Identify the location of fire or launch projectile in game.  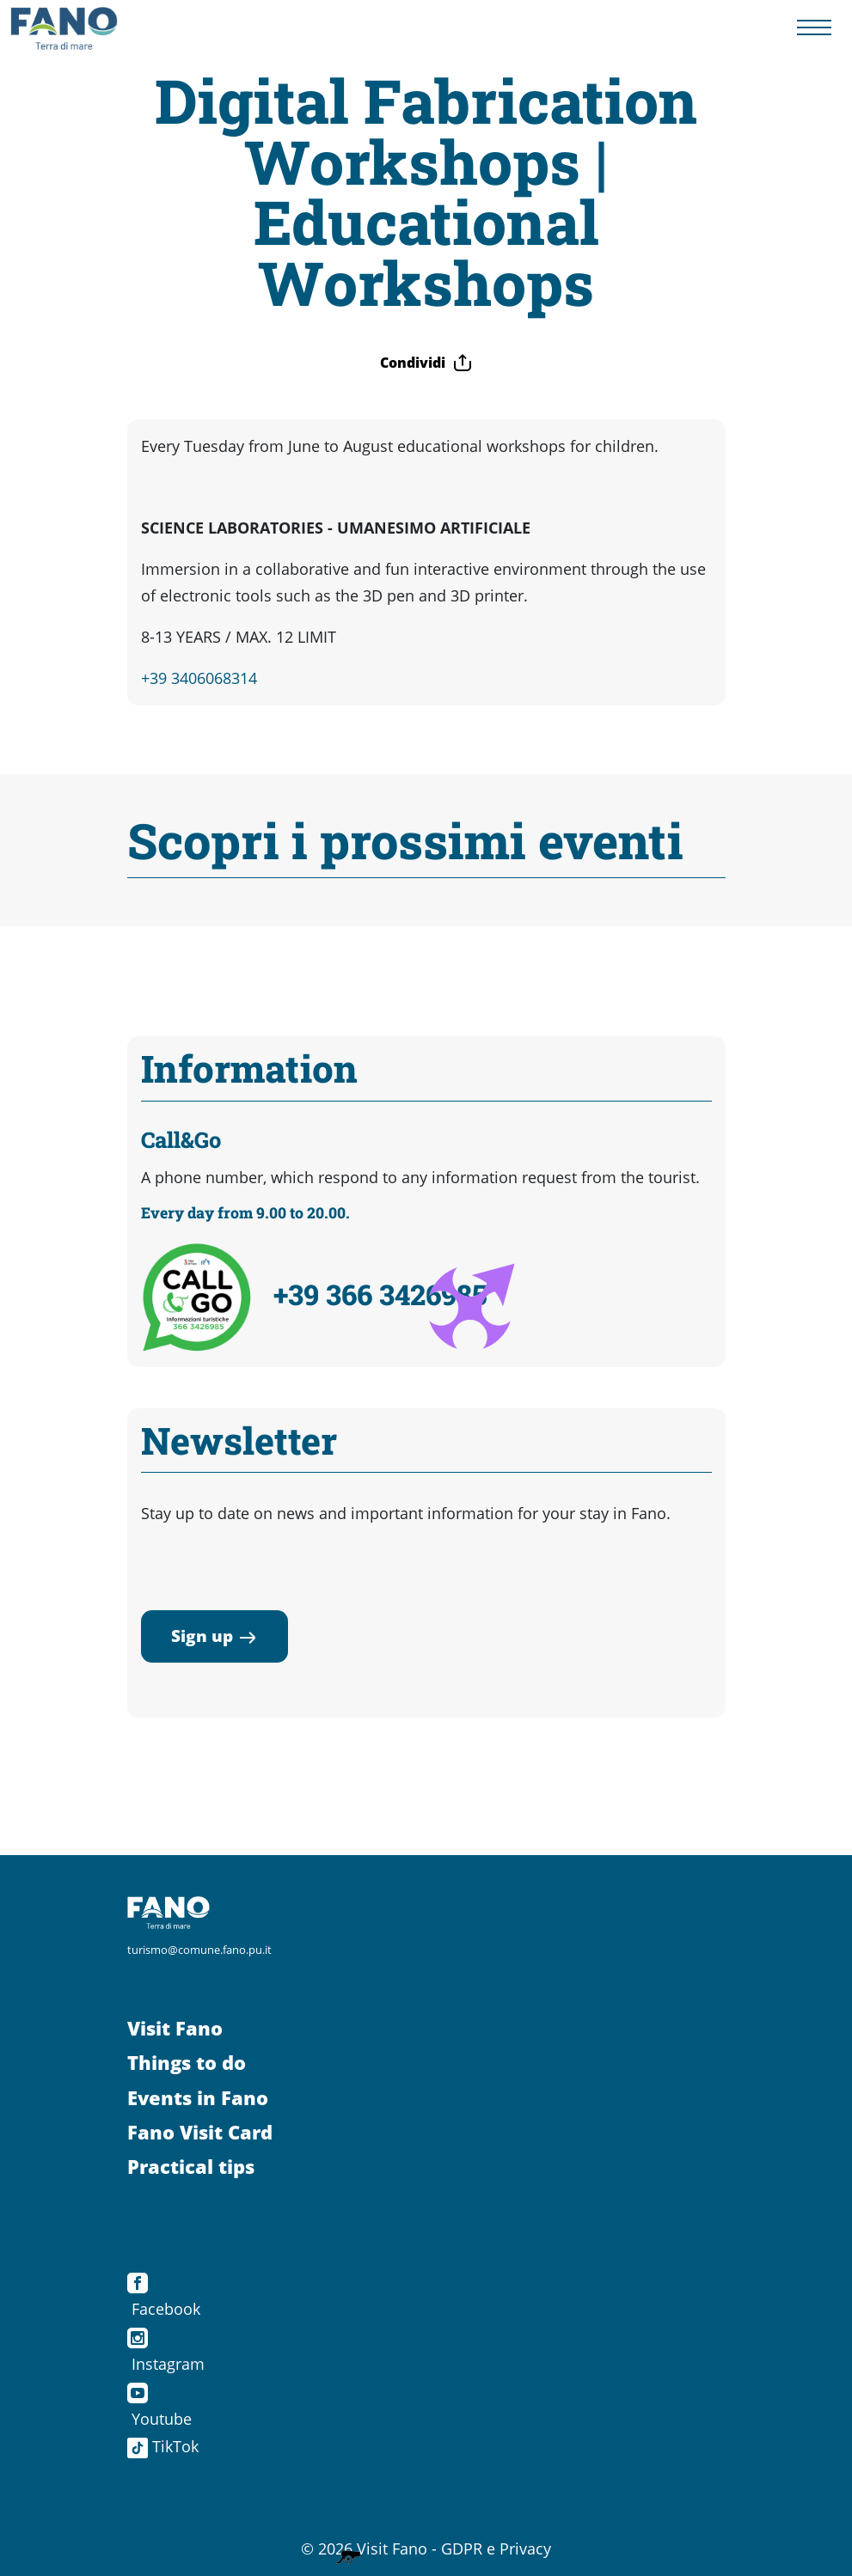
(348, 2556).